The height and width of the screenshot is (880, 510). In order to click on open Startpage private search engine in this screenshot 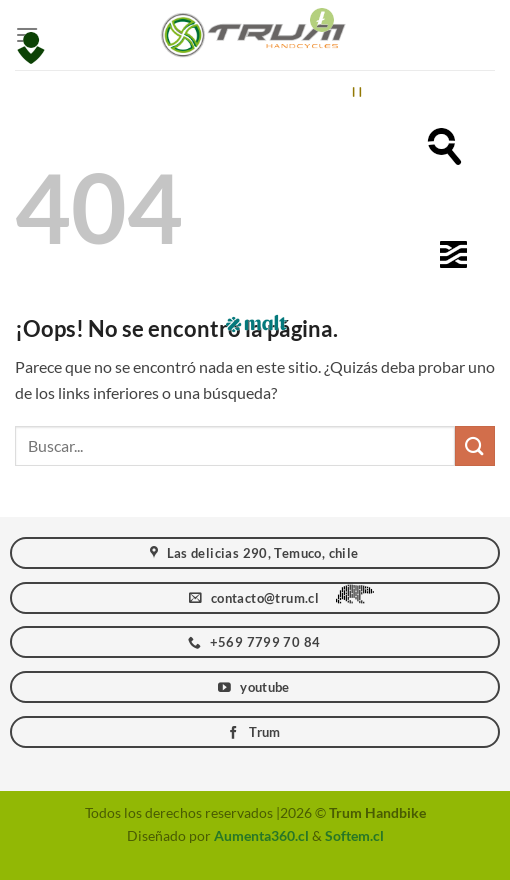, I will do `click(444, 146)`.